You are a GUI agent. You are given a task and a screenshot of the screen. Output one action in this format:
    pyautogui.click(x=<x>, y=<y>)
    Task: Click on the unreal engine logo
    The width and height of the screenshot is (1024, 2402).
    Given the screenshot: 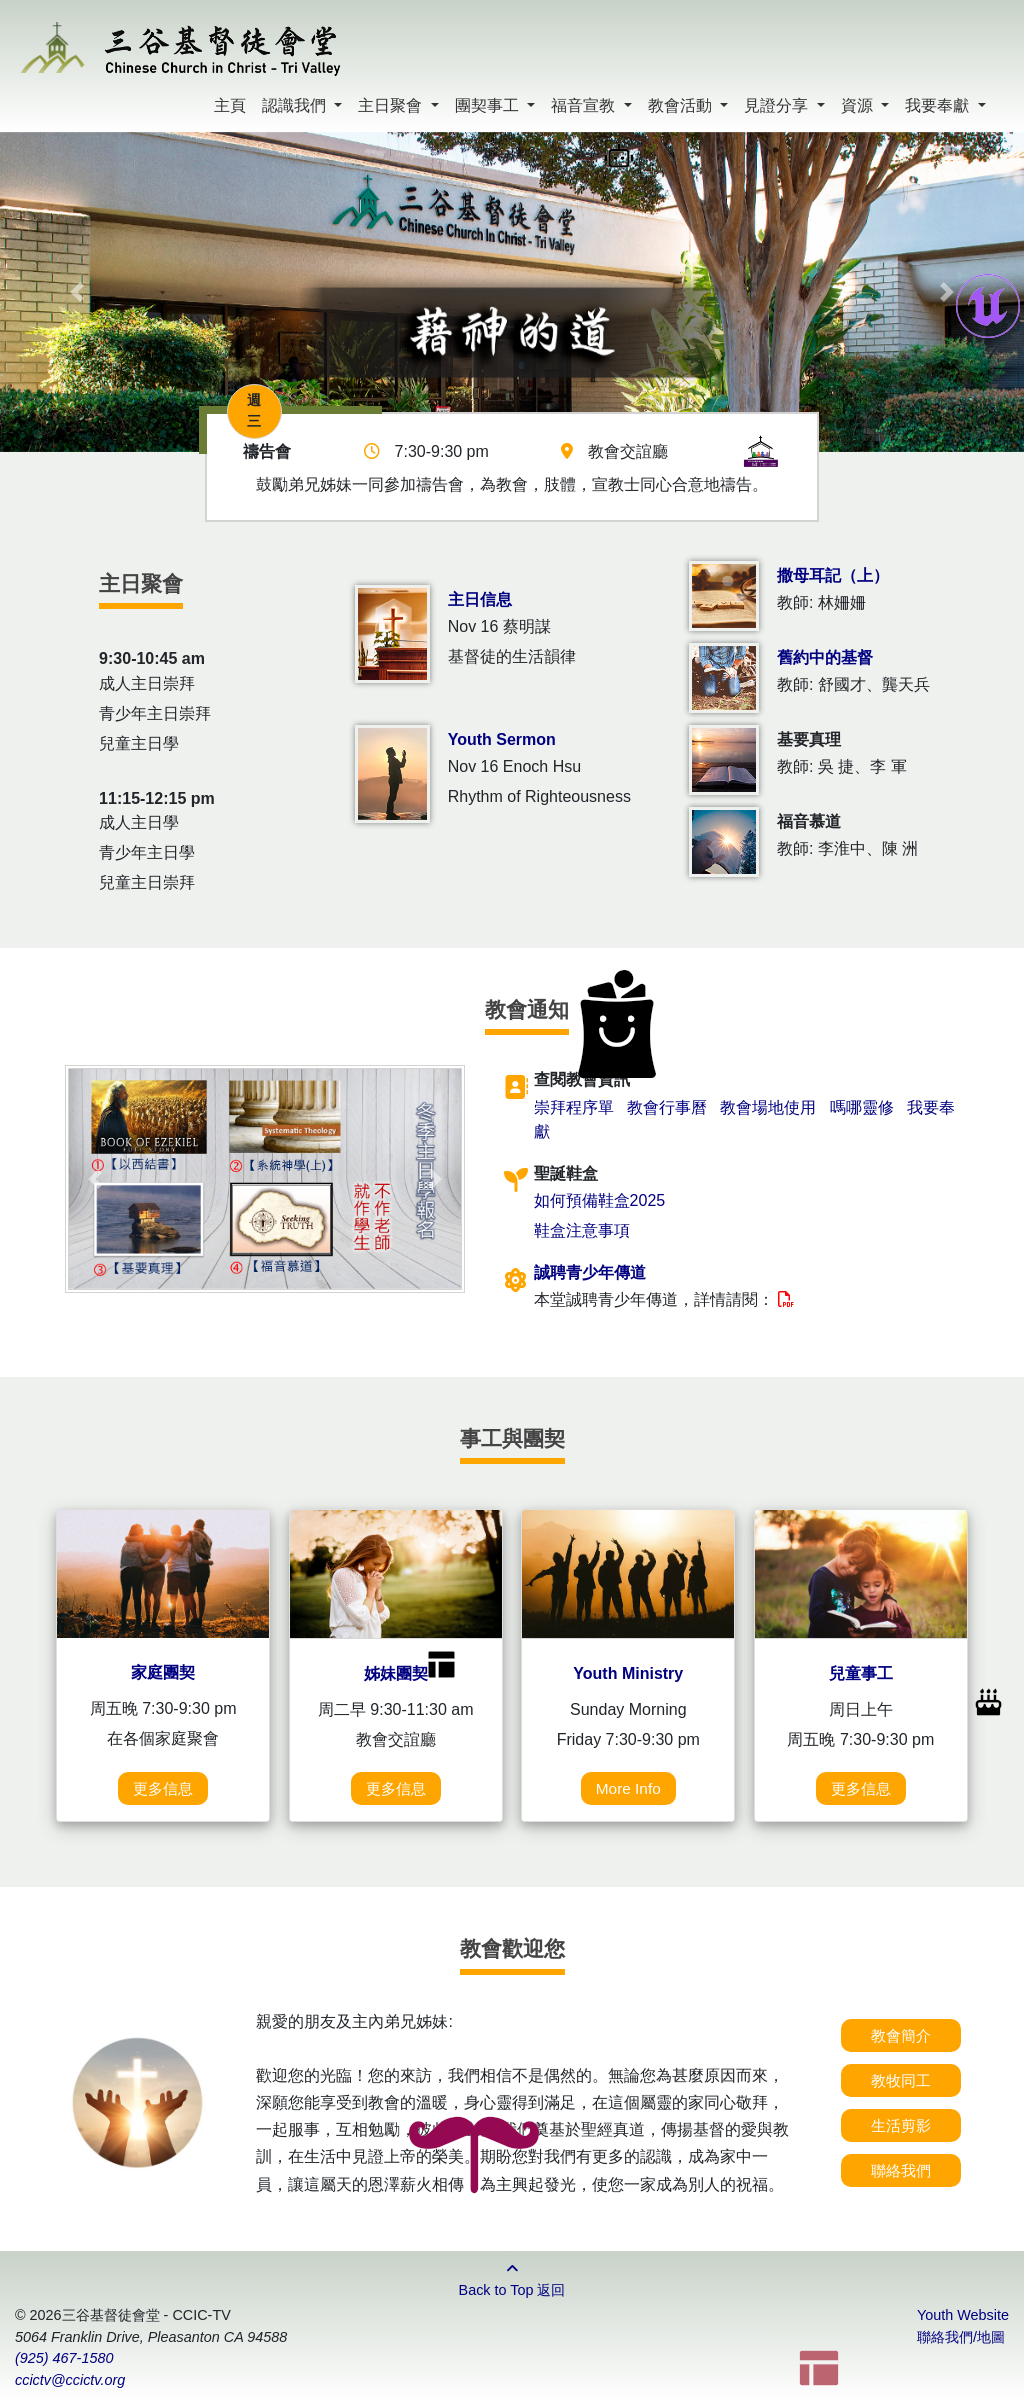 What is the action you would take?
    pyautogui.click(x=988, y=306)
    